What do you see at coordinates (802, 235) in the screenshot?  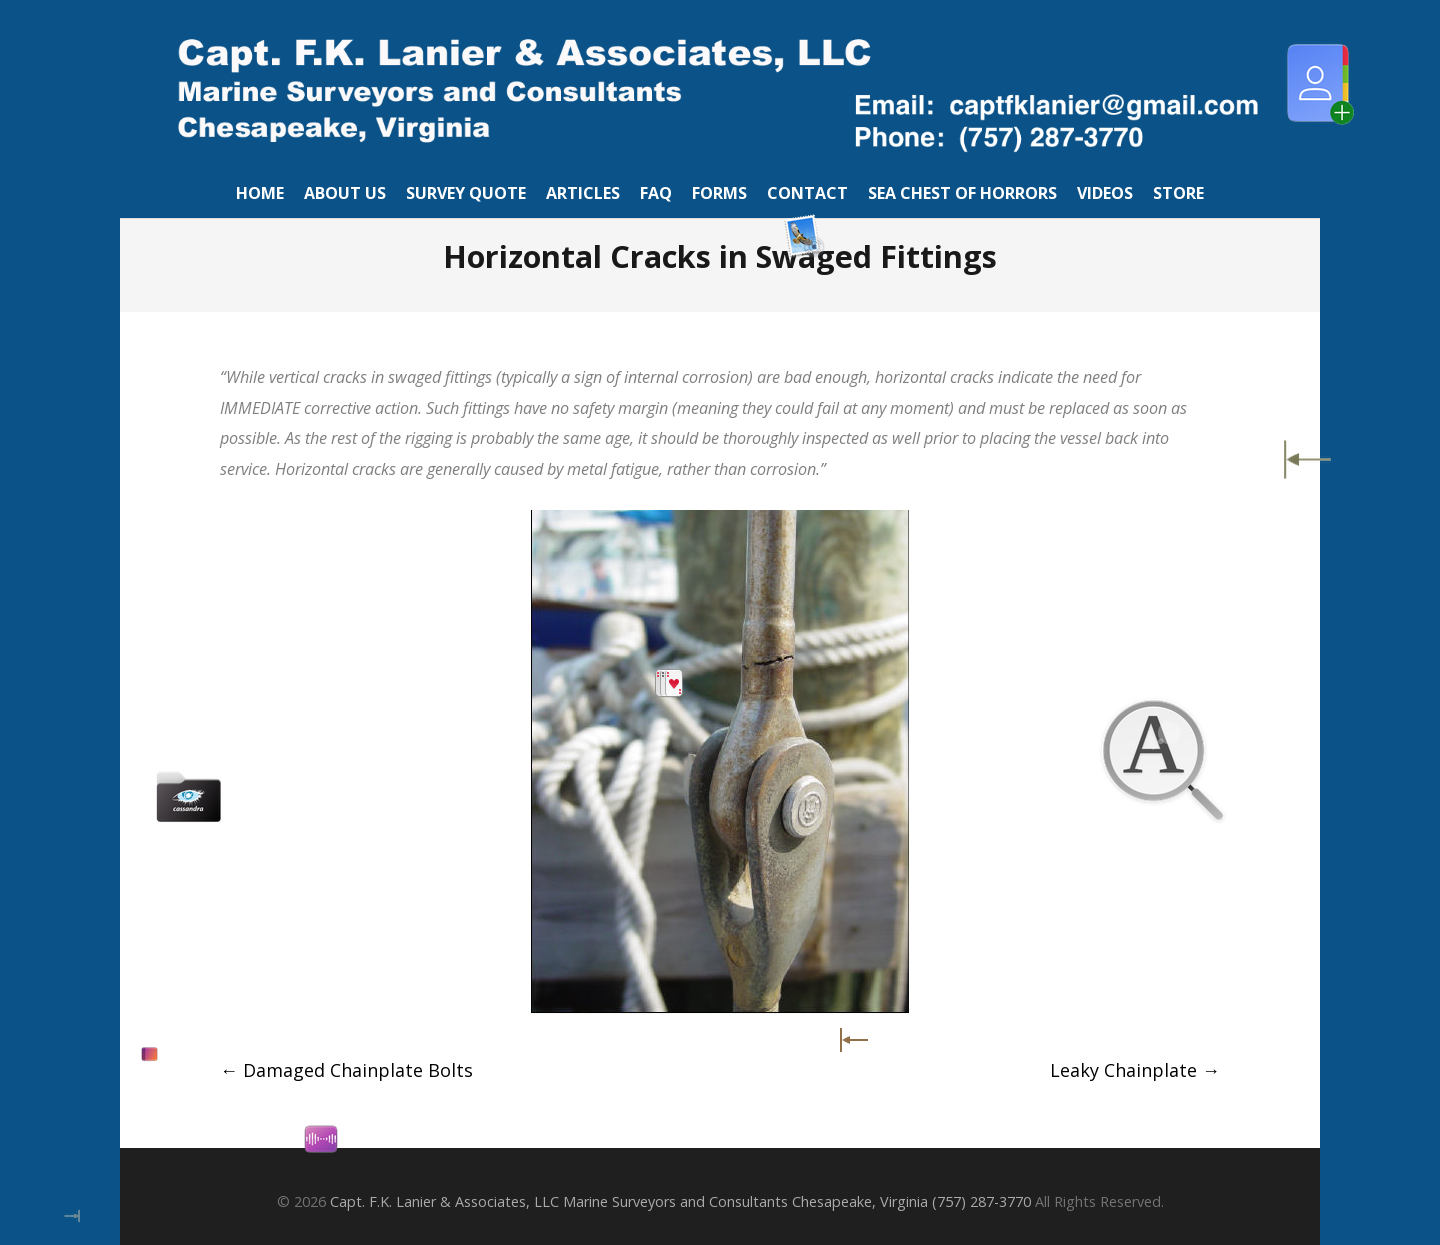 I see `share content via email` at bounding box center [802, 235].